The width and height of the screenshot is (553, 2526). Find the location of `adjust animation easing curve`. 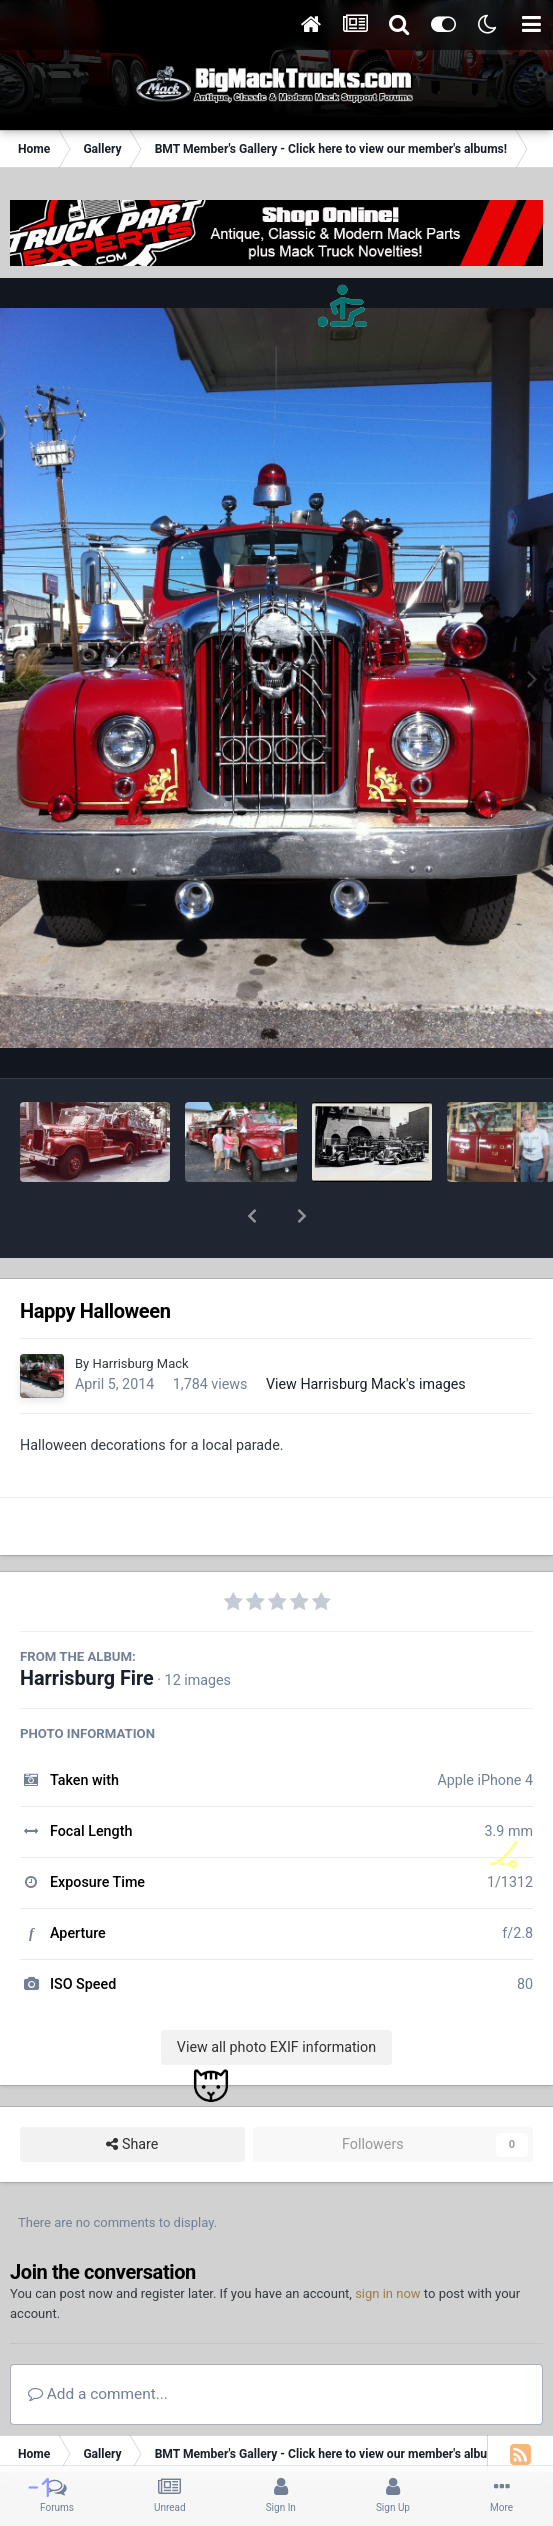

adjust animation easing curve is located at coordinates (503, 1854).